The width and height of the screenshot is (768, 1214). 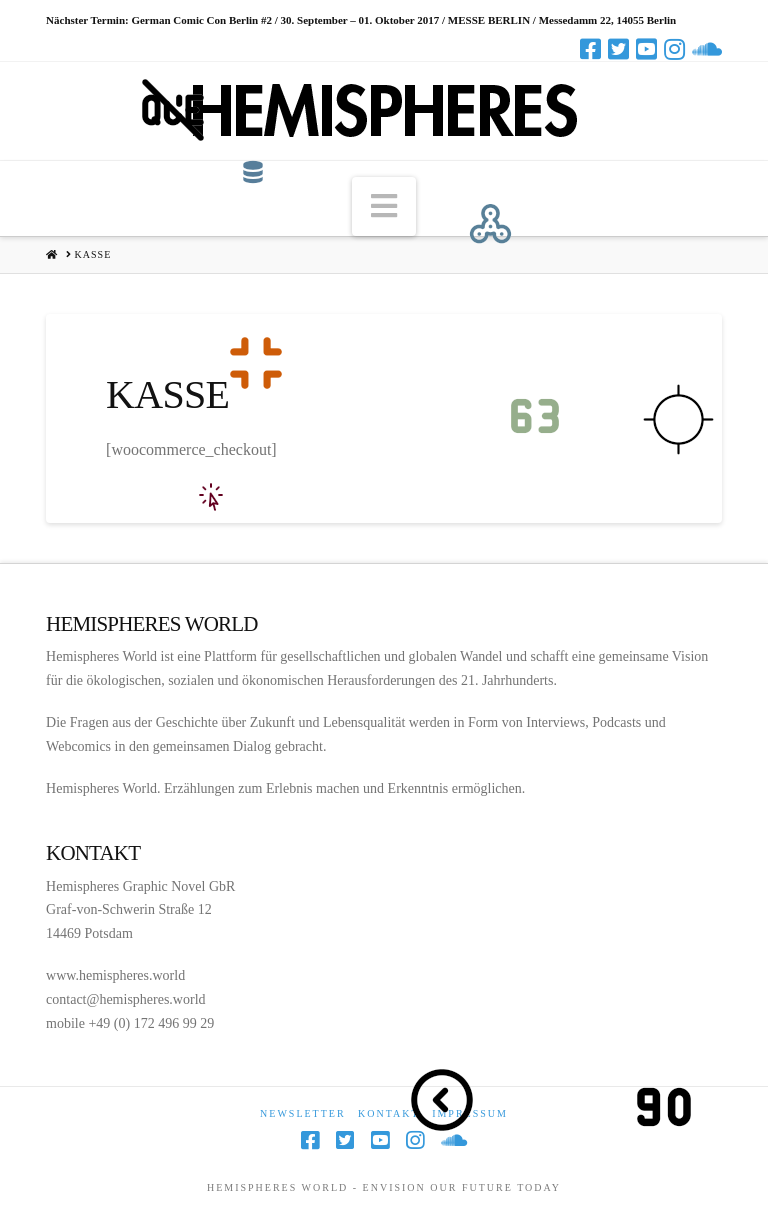 What do you see at coordinates (664, 1107) in the screenshot?
I see `displays the number 90 as a badge or counter` at bounding box center [664, 1107].